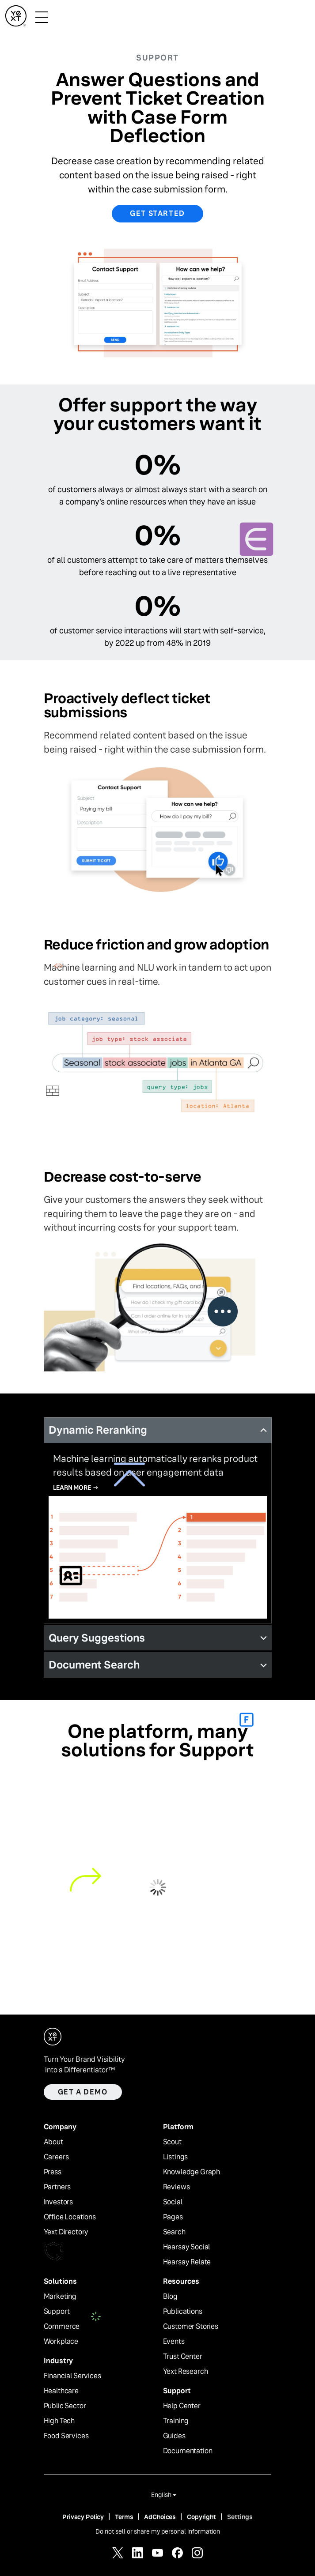  I want to click on view or edit source code, so click(58, 966).